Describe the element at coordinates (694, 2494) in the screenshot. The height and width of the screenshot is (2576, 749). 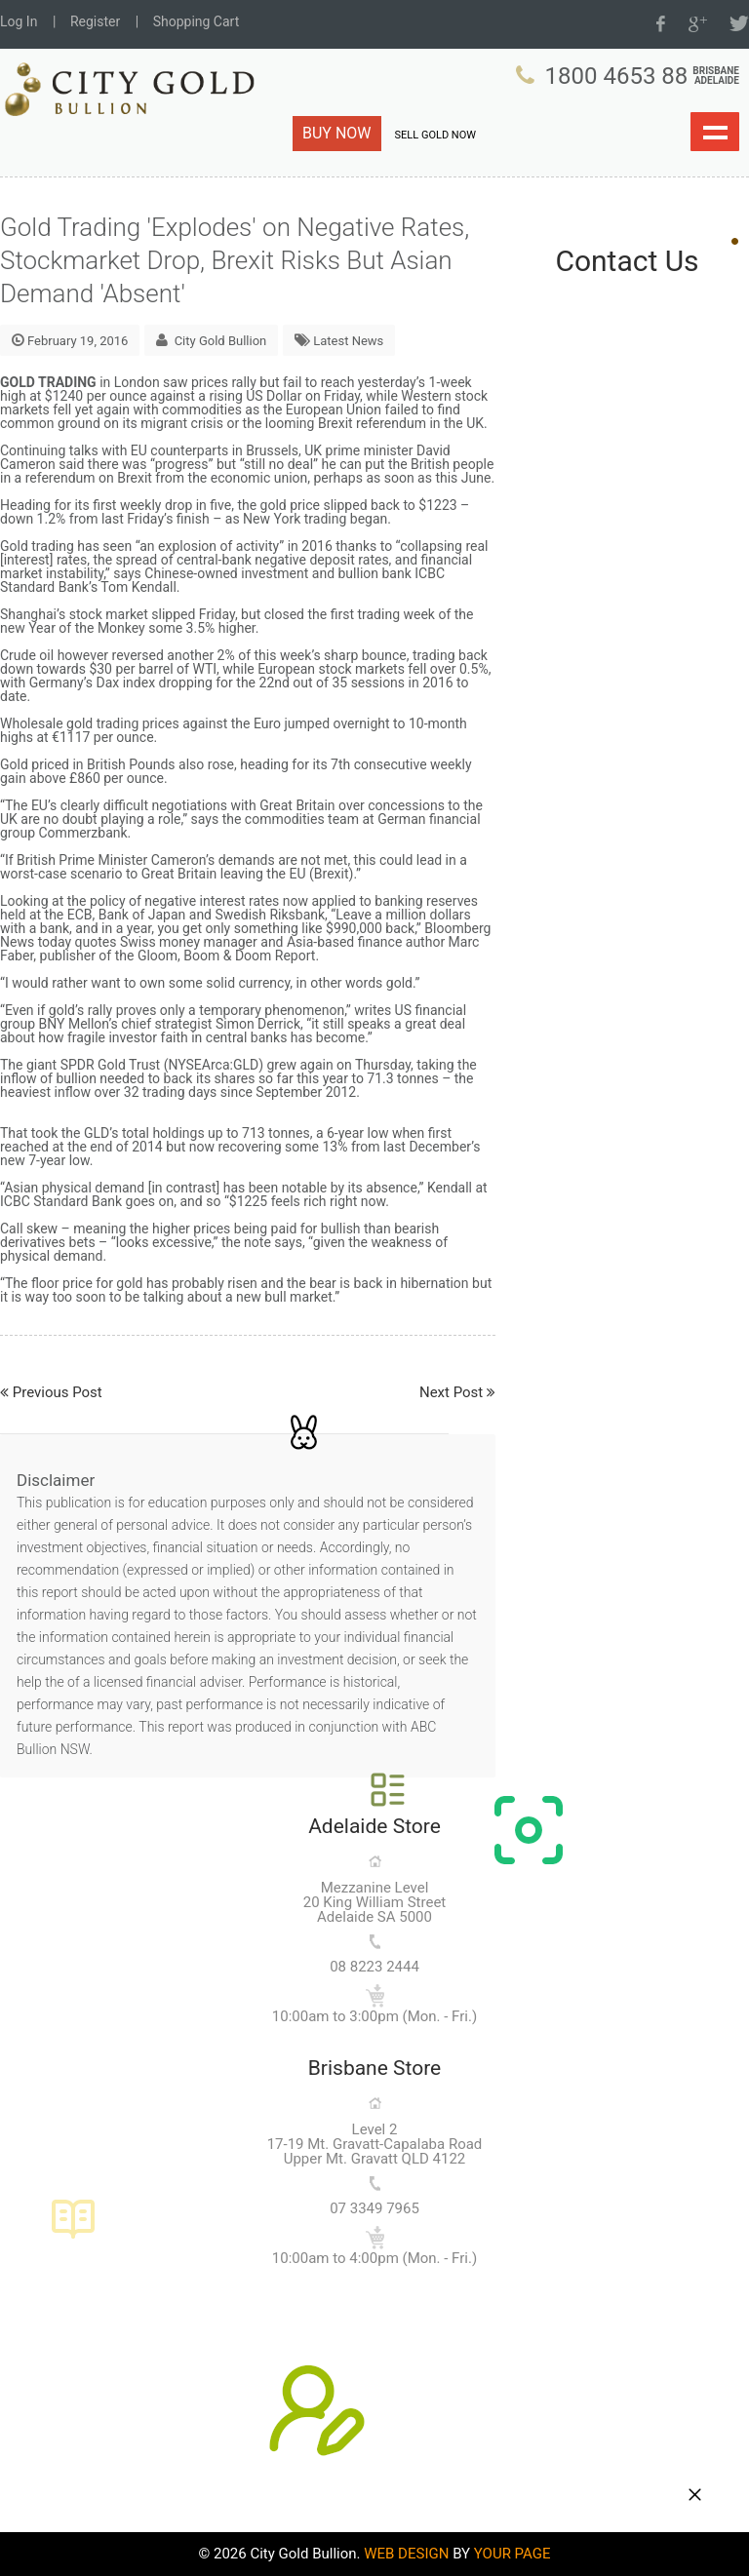
I see `close the current window or dialog` at that location.